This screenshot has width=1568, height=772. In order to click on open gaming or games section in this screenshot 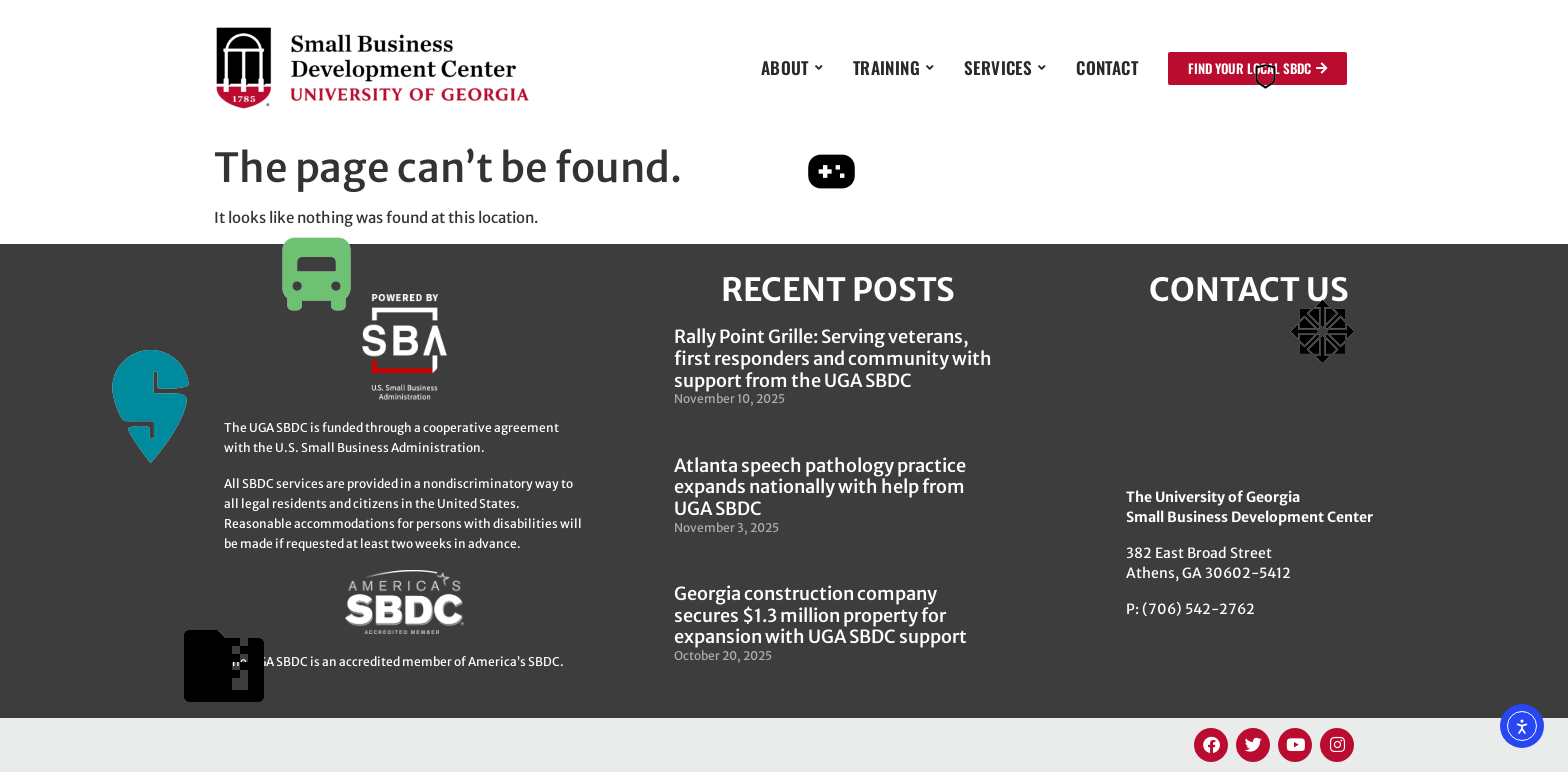, I will do `click(831, 171)`.